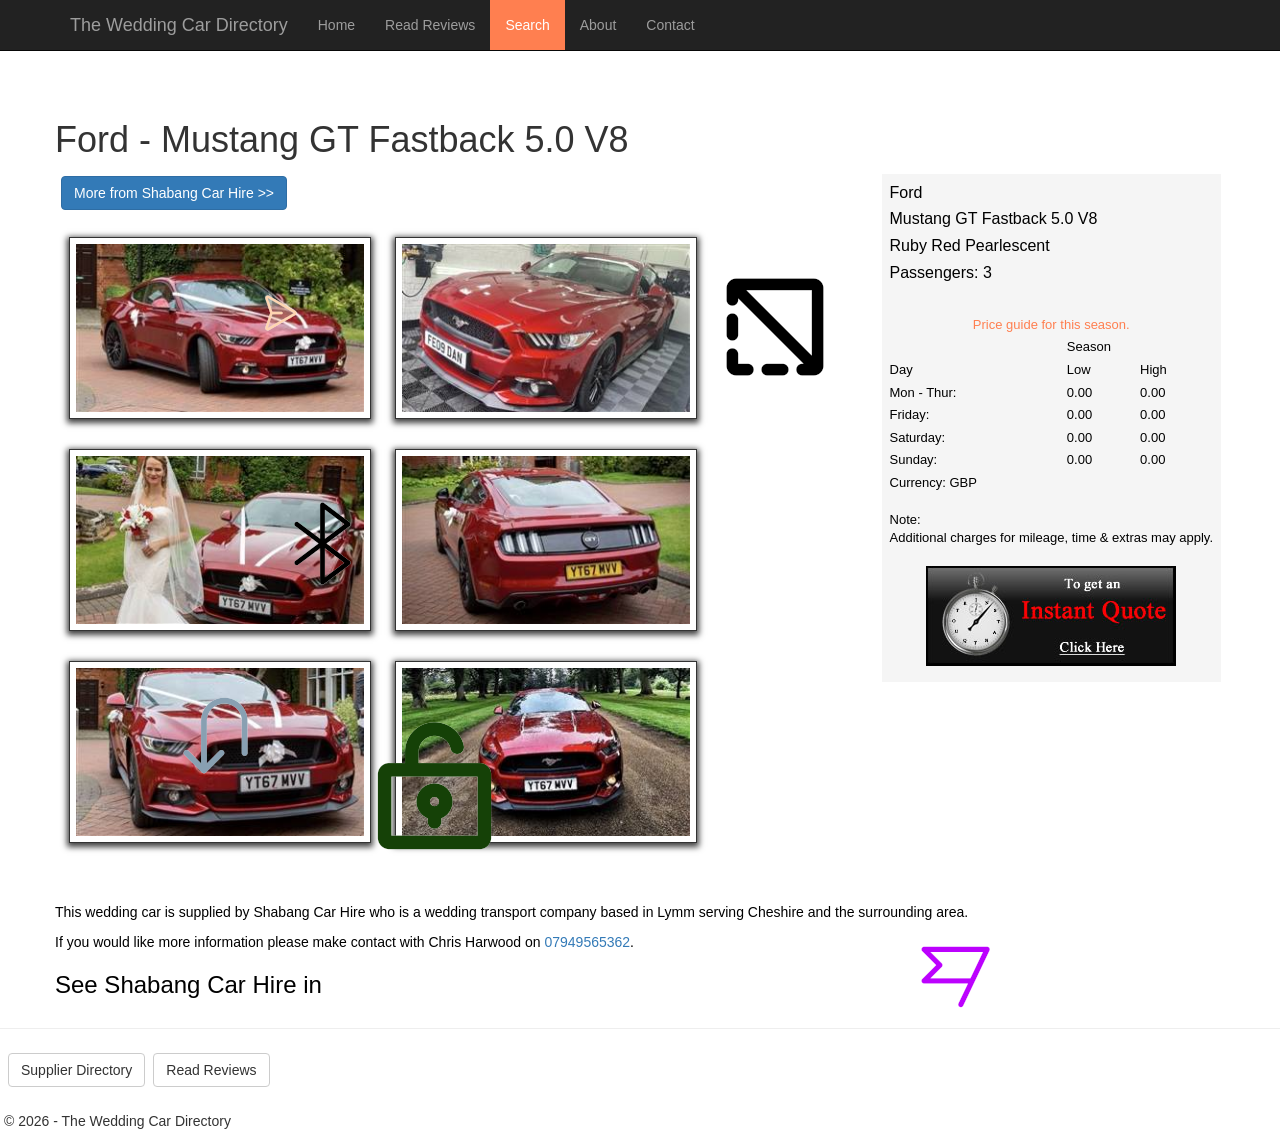  Describe the element at coordinates (218, 735) in the screenshot. I see `undo or go back to previous state` at that location.